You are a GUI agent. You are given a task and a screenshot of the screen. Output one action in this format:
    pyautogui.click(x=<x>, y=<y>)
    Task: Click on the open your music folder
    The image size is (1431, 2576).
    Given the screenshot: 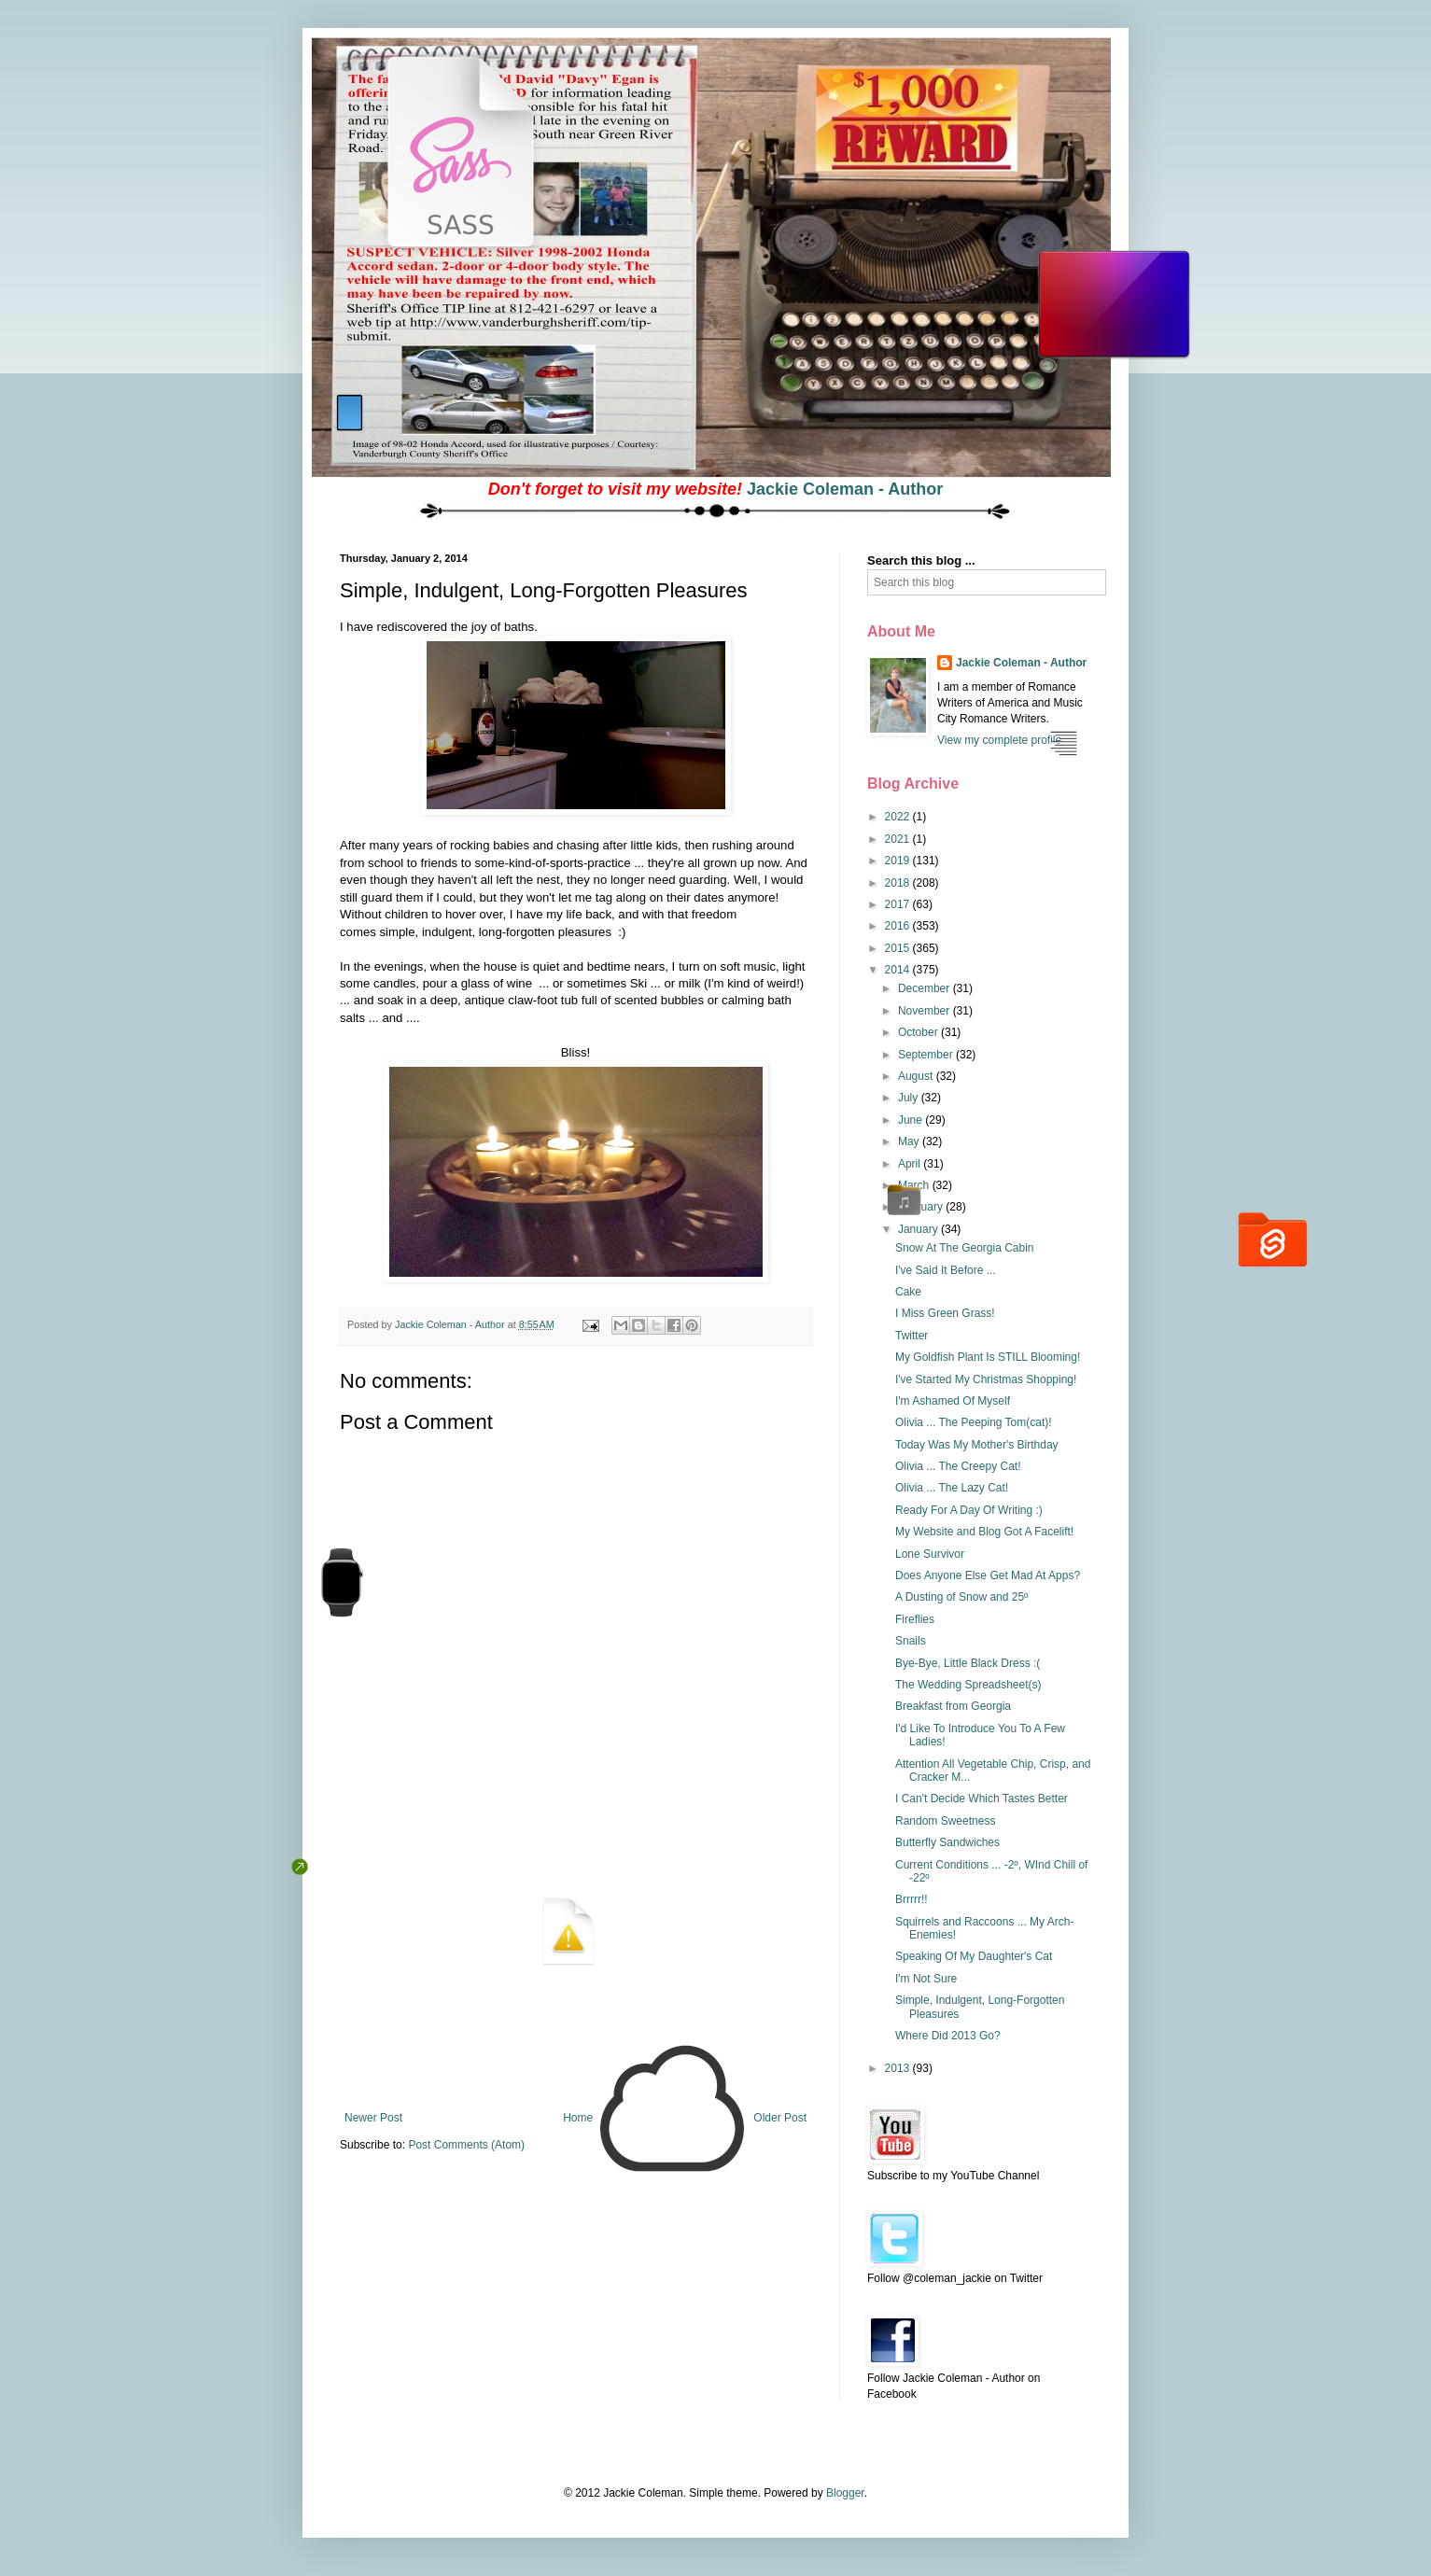 What is the action you would take?
    pyautogui.click(x=904, y=1199)
    